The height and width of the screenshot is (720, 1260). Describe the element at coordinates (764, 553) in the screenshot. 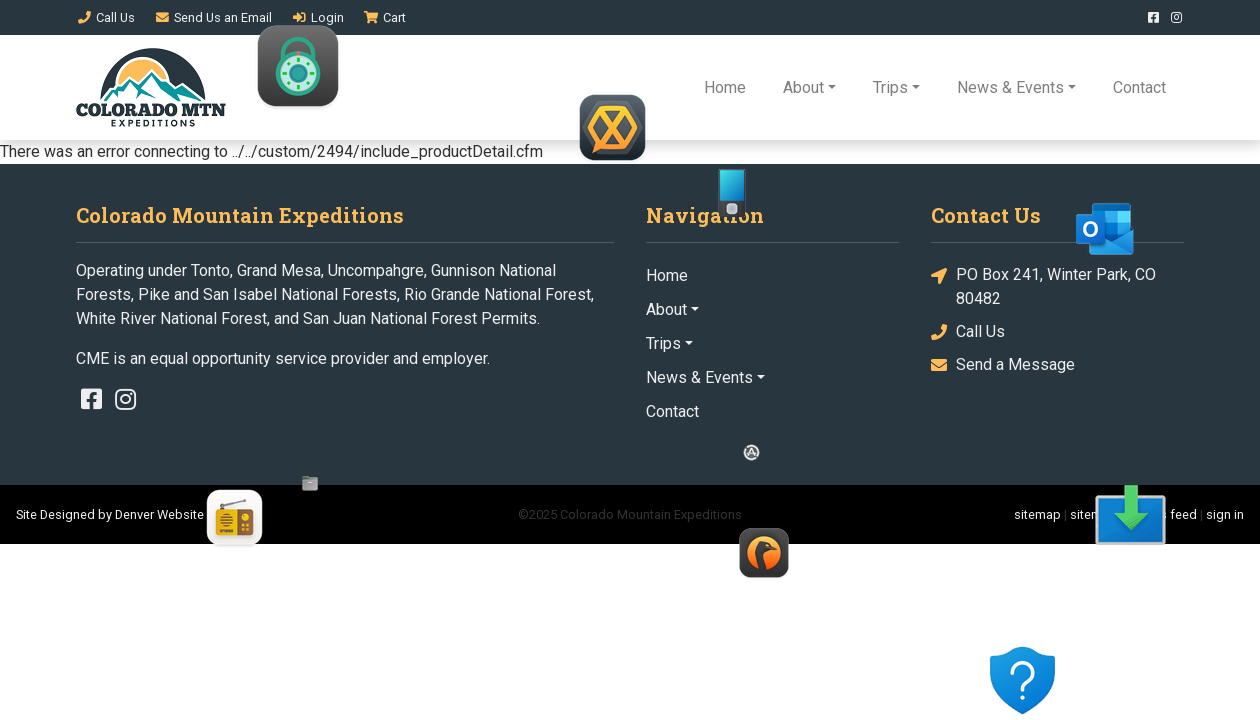

I see `launch qemu virtual machine emulator` at that location.